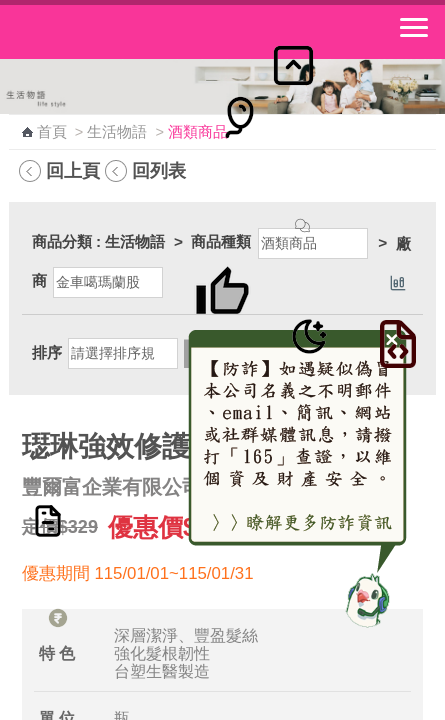  I want to click on collapse or minimize a section, so click(293, 65).